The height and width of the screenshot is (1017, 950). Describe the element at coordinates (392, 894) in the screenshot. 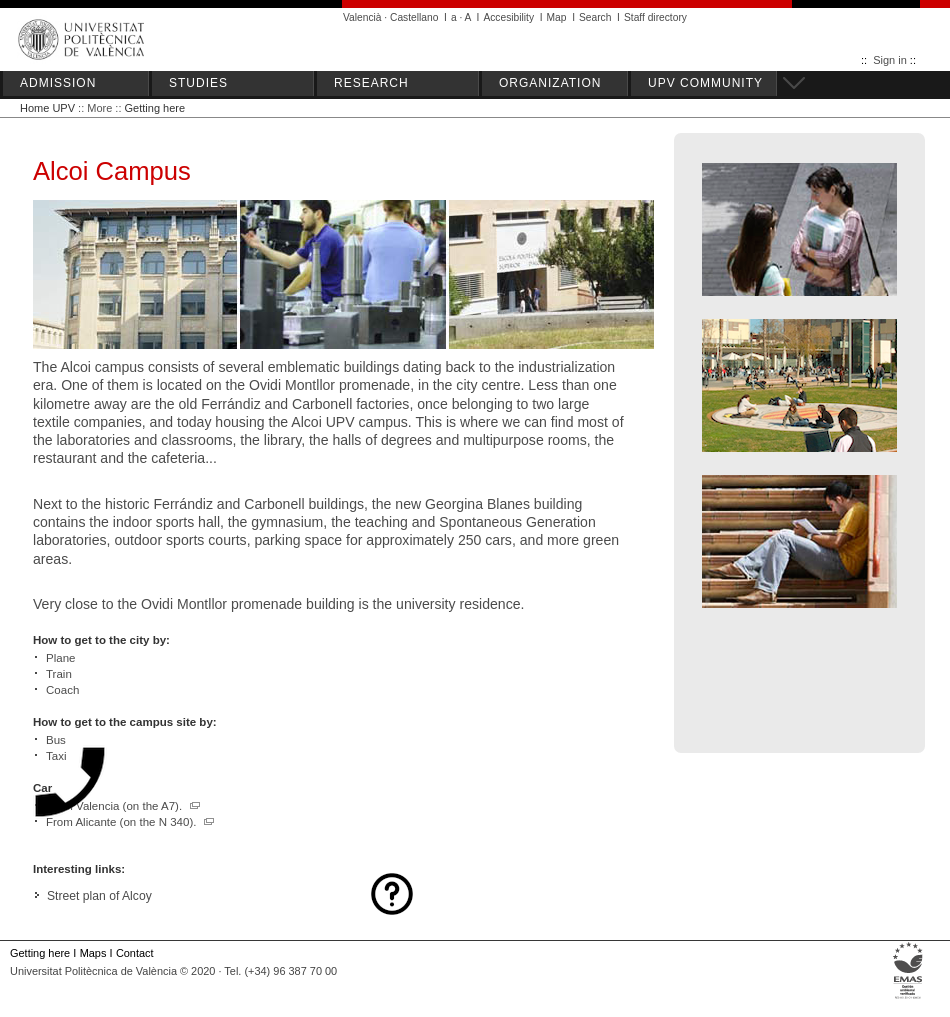

I see `access help or support information` at that location.